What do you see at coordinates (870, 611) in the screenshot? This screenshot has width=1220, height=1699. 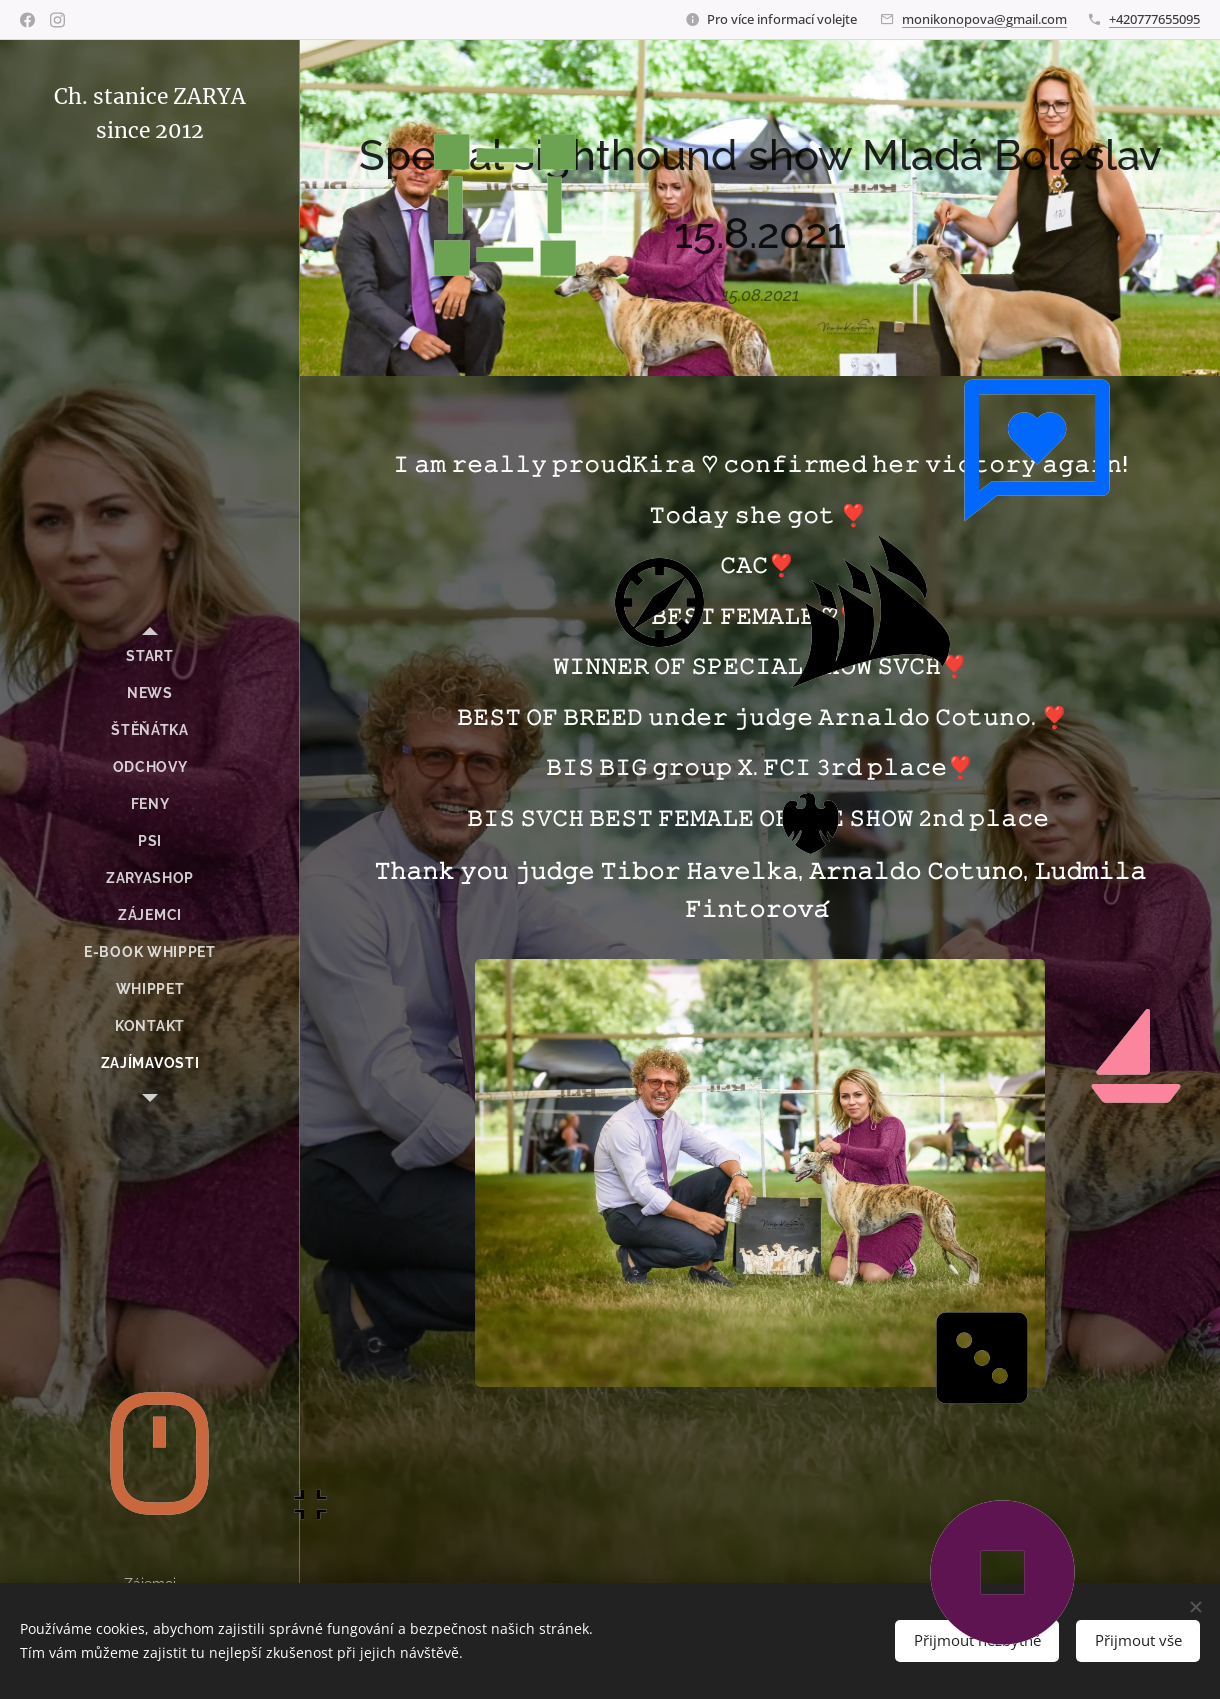 I see `corsair brand or product identifier` at bounding box center [870, 611].